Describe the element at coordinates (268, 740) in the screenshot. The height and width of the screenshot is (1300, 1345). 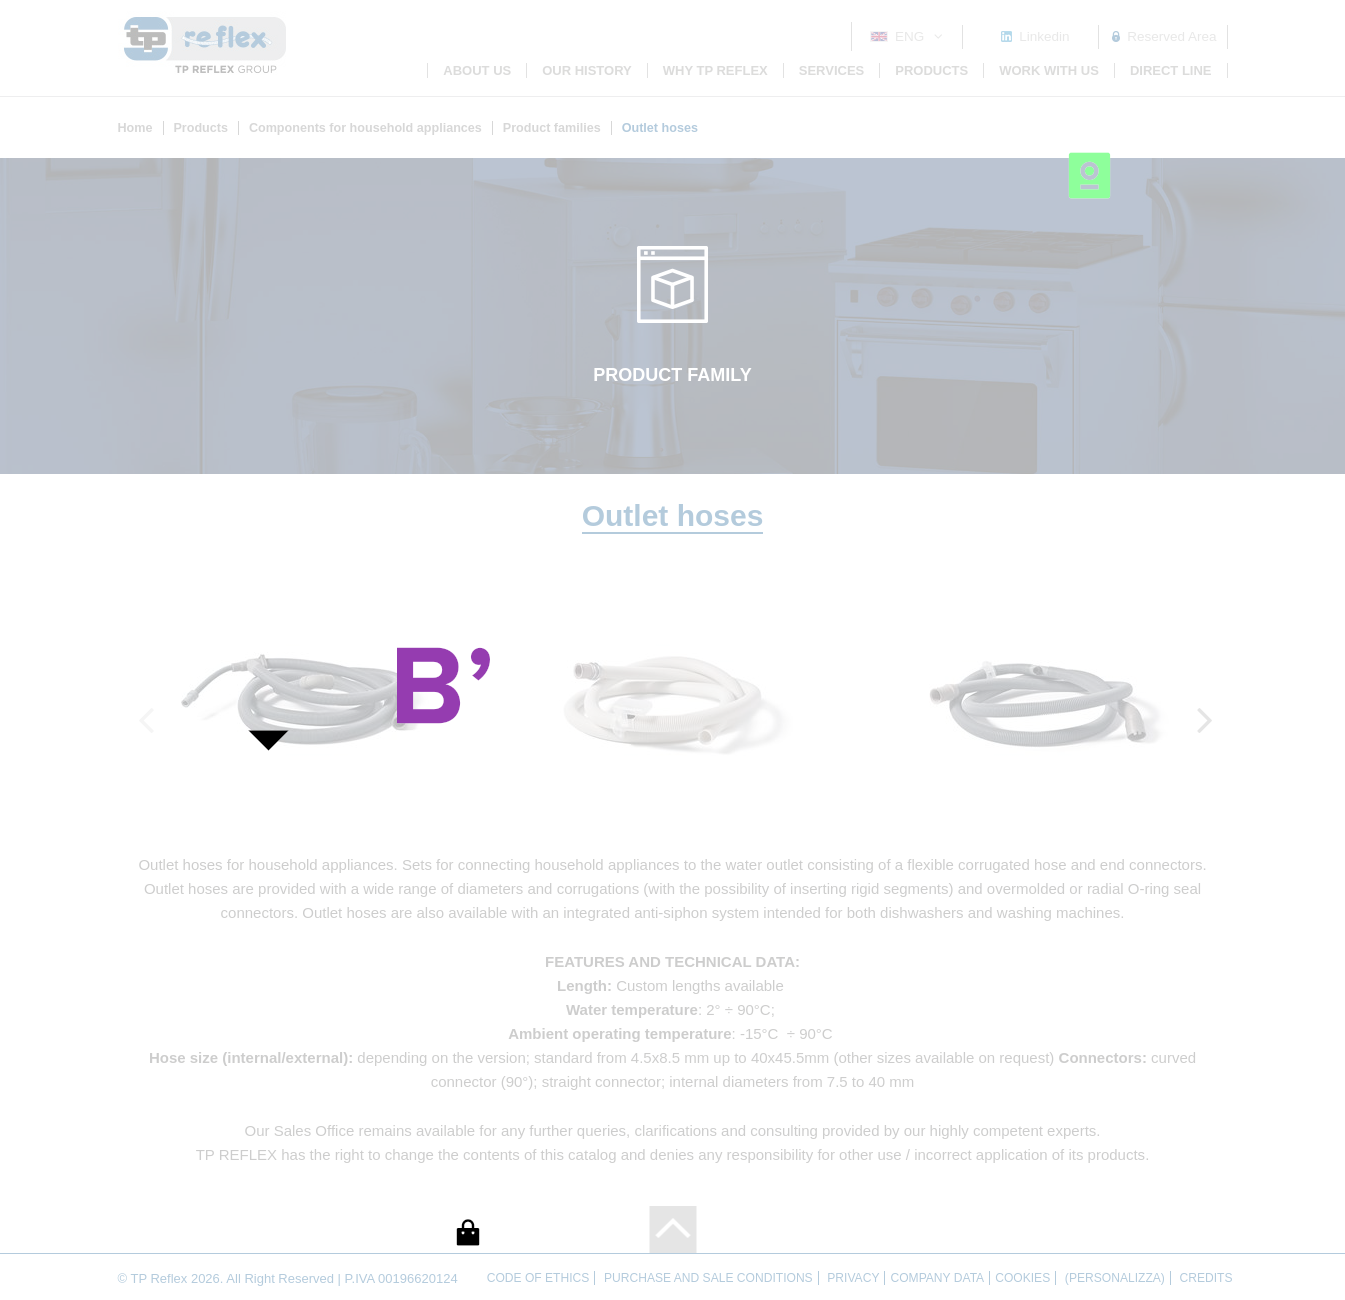
I see `expand a dropdown menu` at that location.